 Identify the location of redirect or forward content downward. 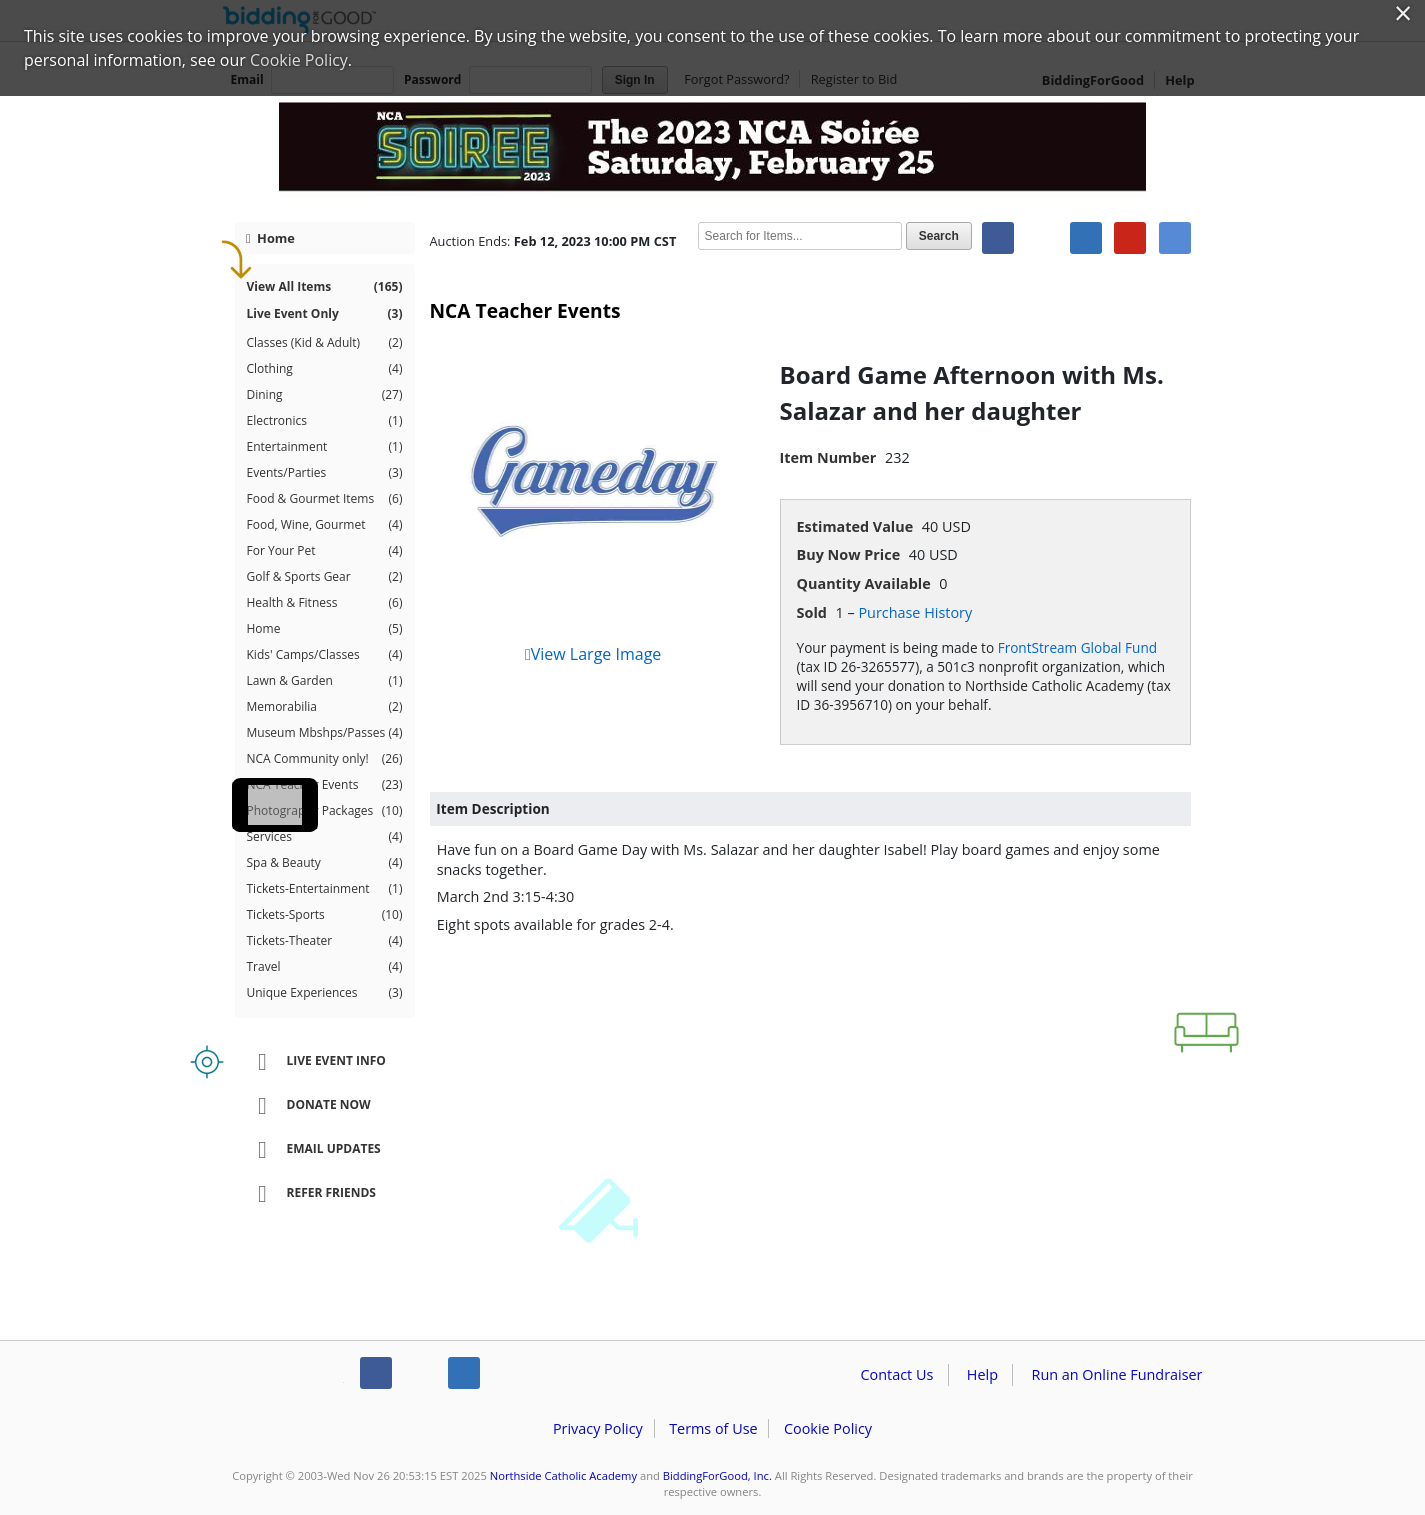
(236, 259).